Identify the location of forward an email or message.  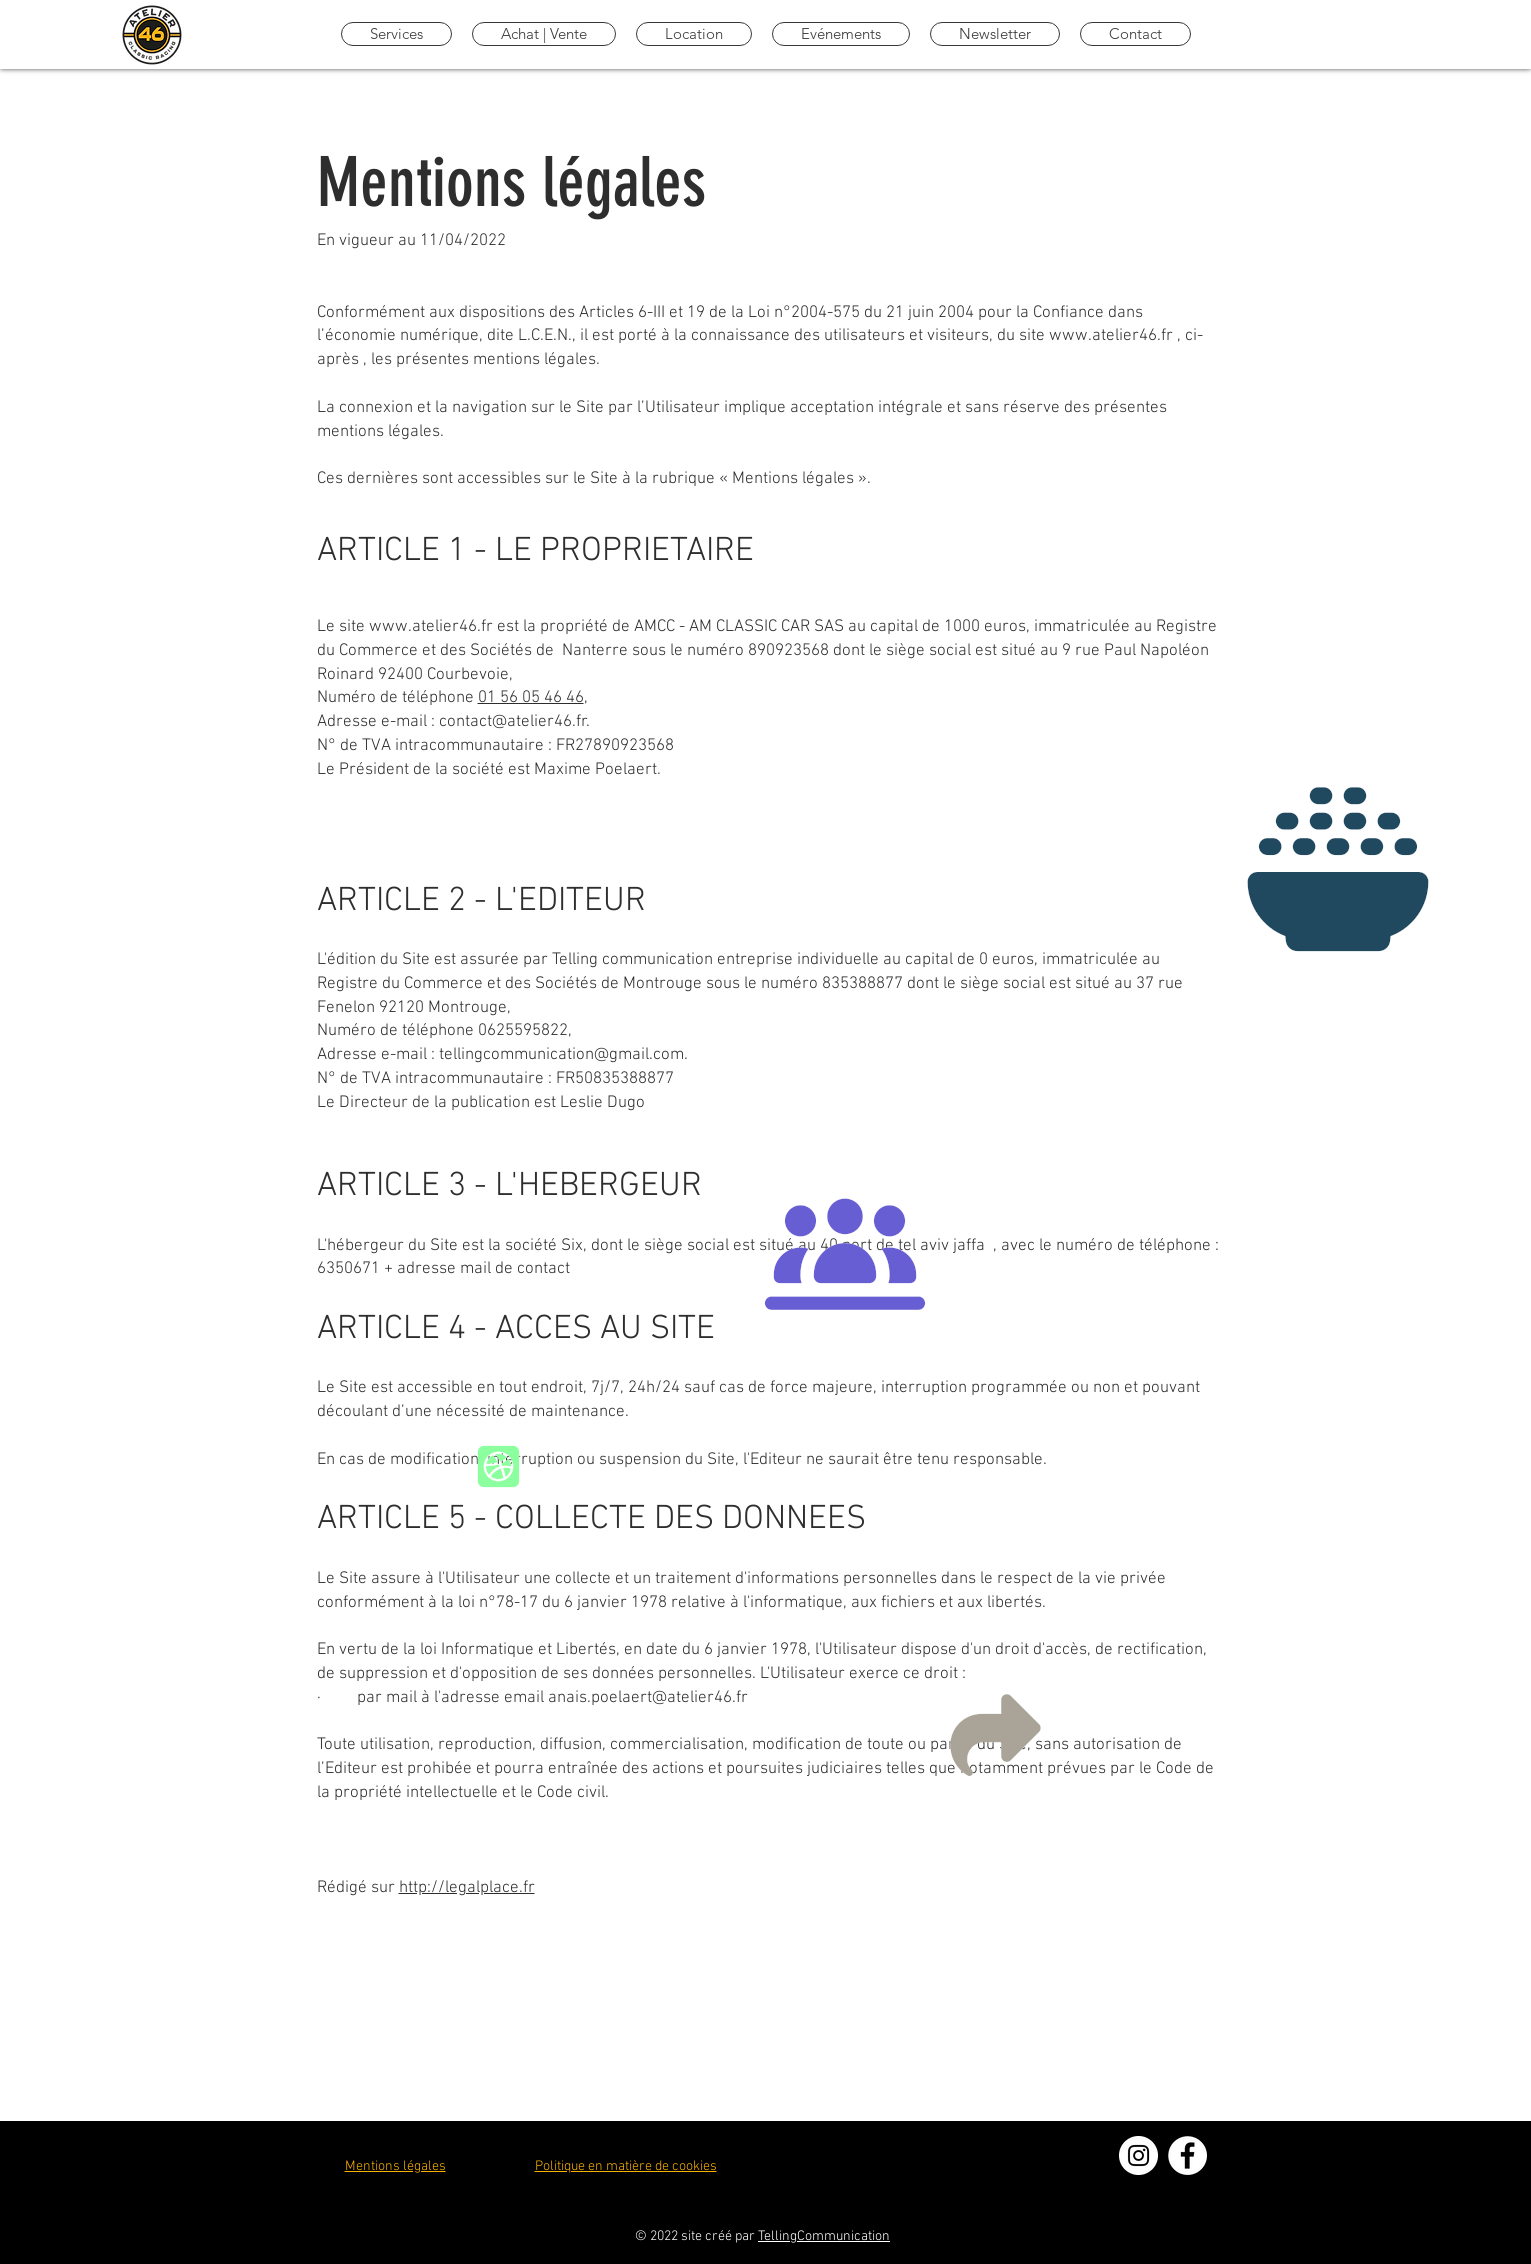
(995, 1736).